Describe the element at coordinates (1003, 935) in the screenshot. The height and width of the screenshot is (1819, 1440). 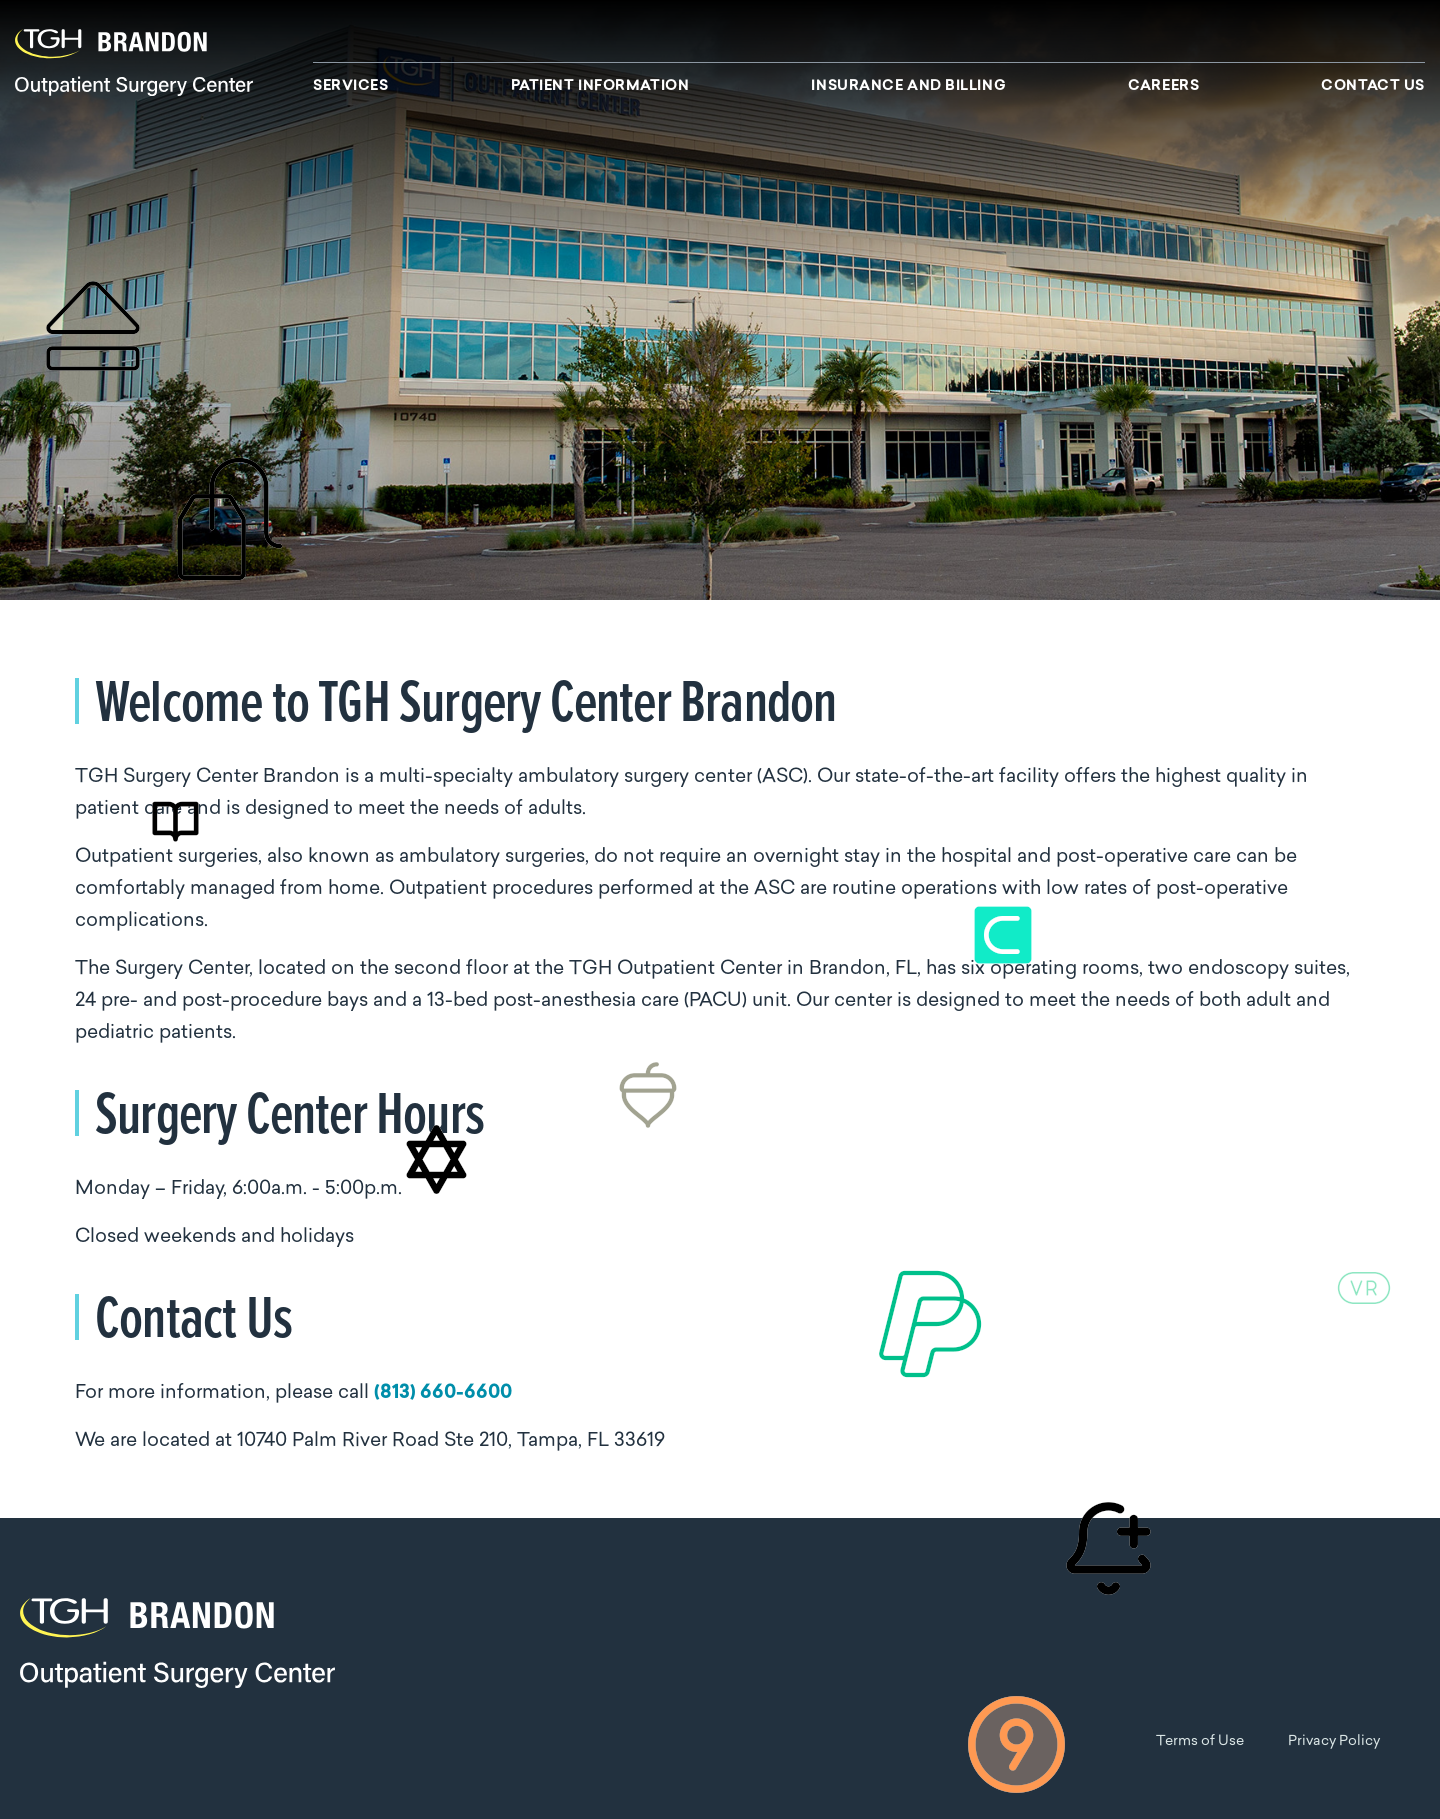
I see `indicates a proper subset relationship in mathematical notation` at that location.